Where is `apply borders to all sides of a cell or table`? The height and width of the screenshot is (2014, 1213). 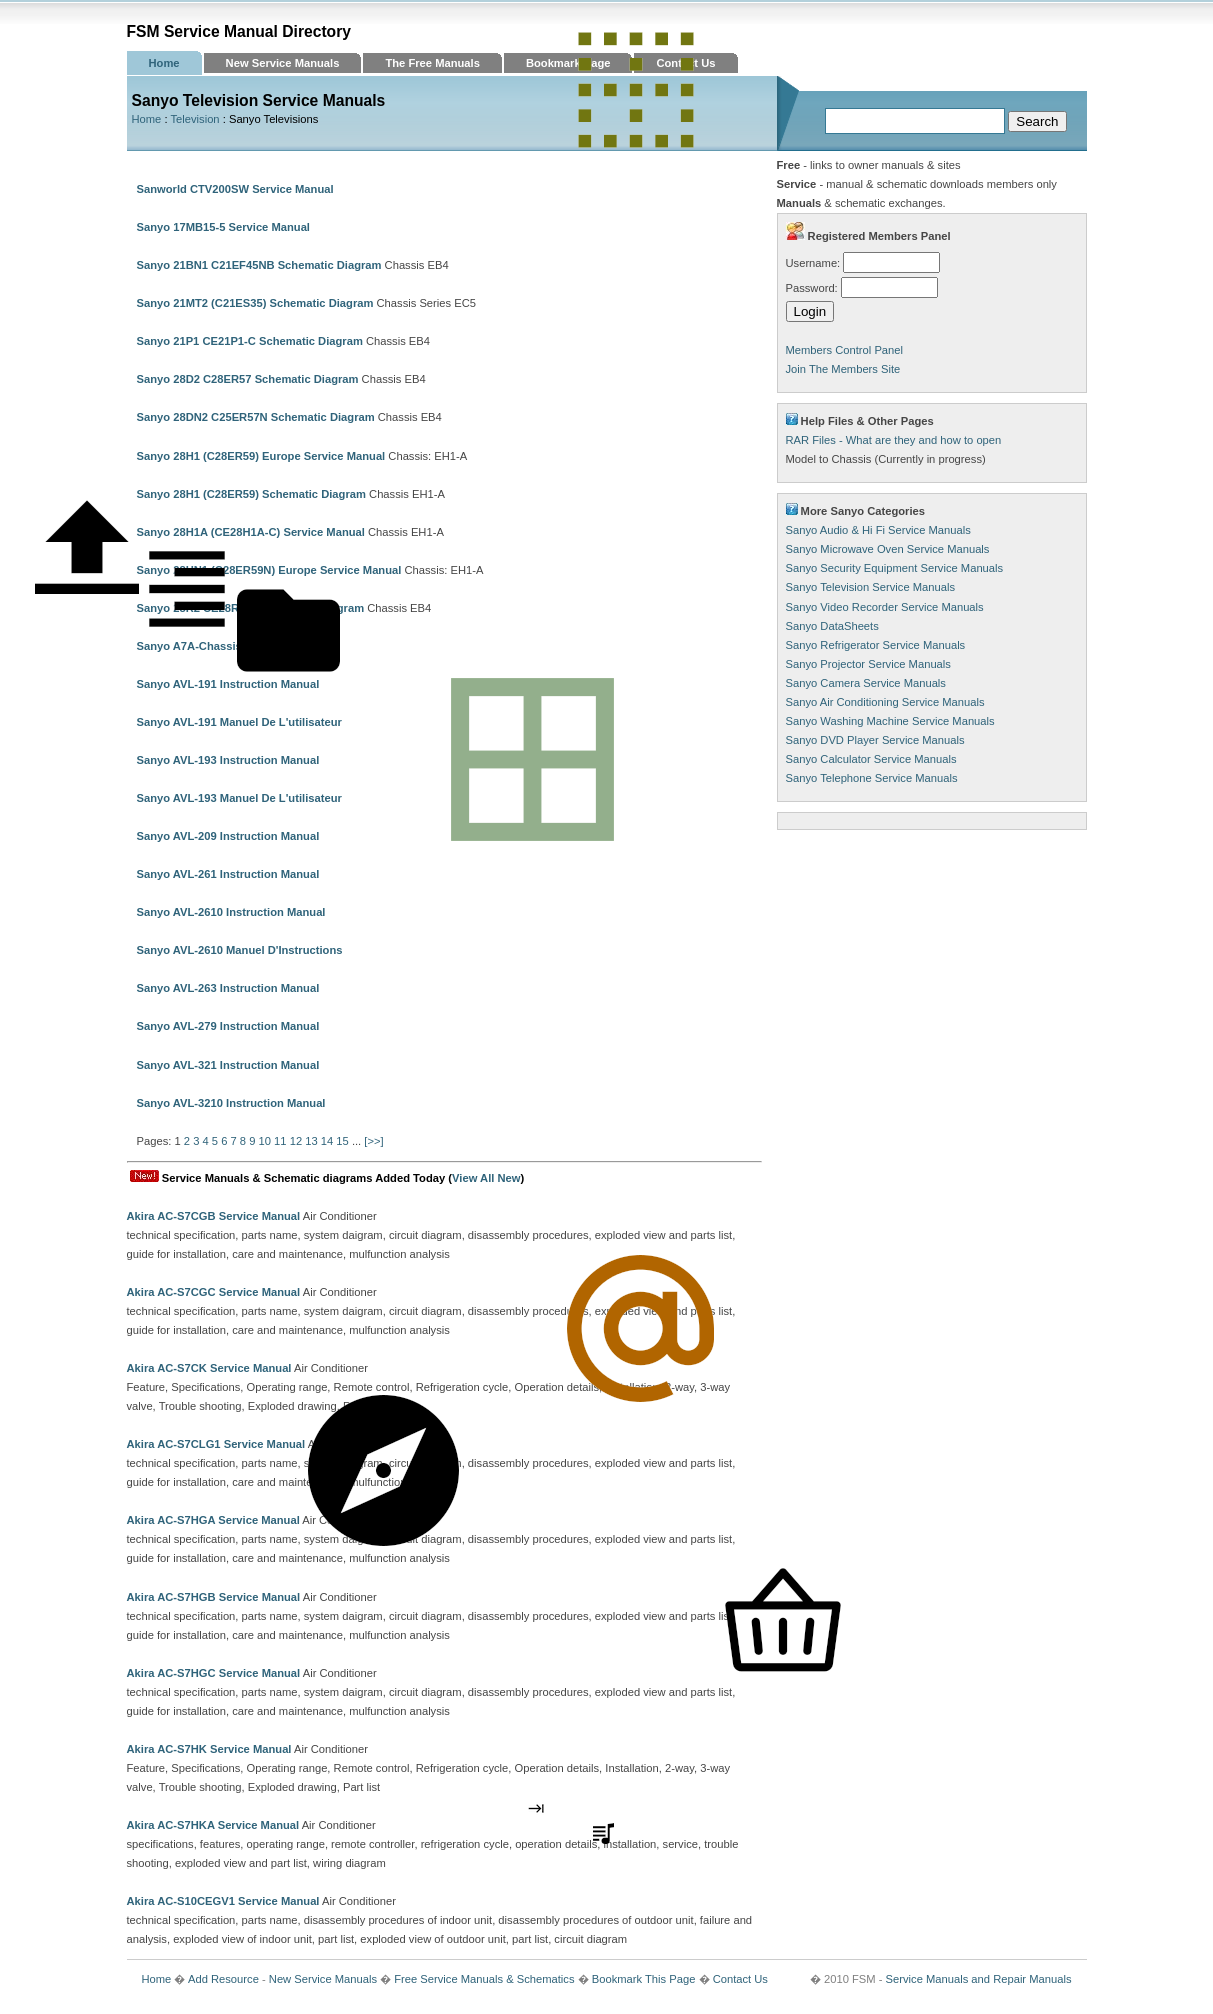 apply borders to all sides of a cell or table is located at coordinates (532, 759).